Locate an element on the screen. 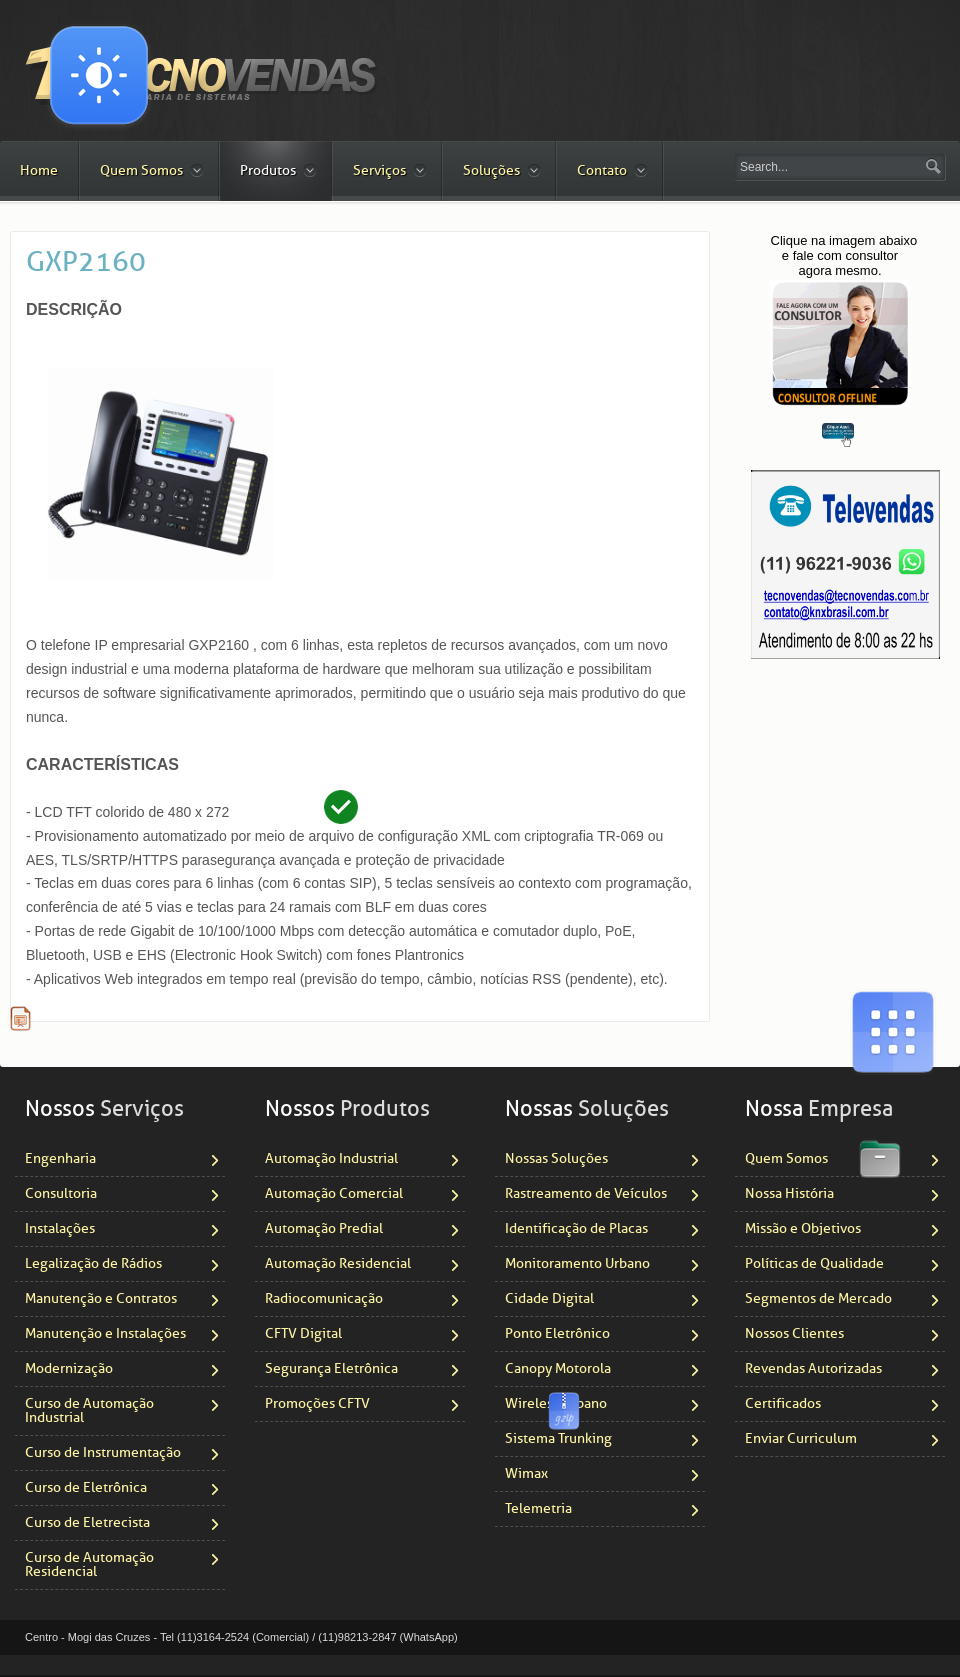 The height and width of the screenshot is (1677, 960). confirm or approve an action is located at coordinates (341, 807).